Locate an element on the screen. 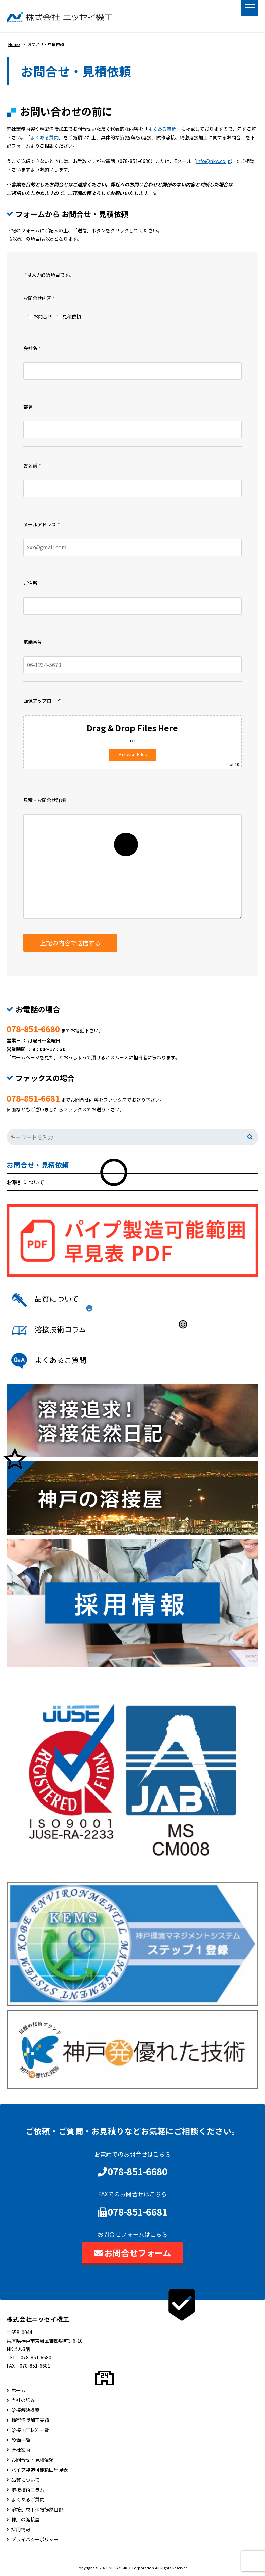 Image resolution: width=265 pixels, height=2576 pixels. find nearby convenience stores is located at coordinates (104, 2378).